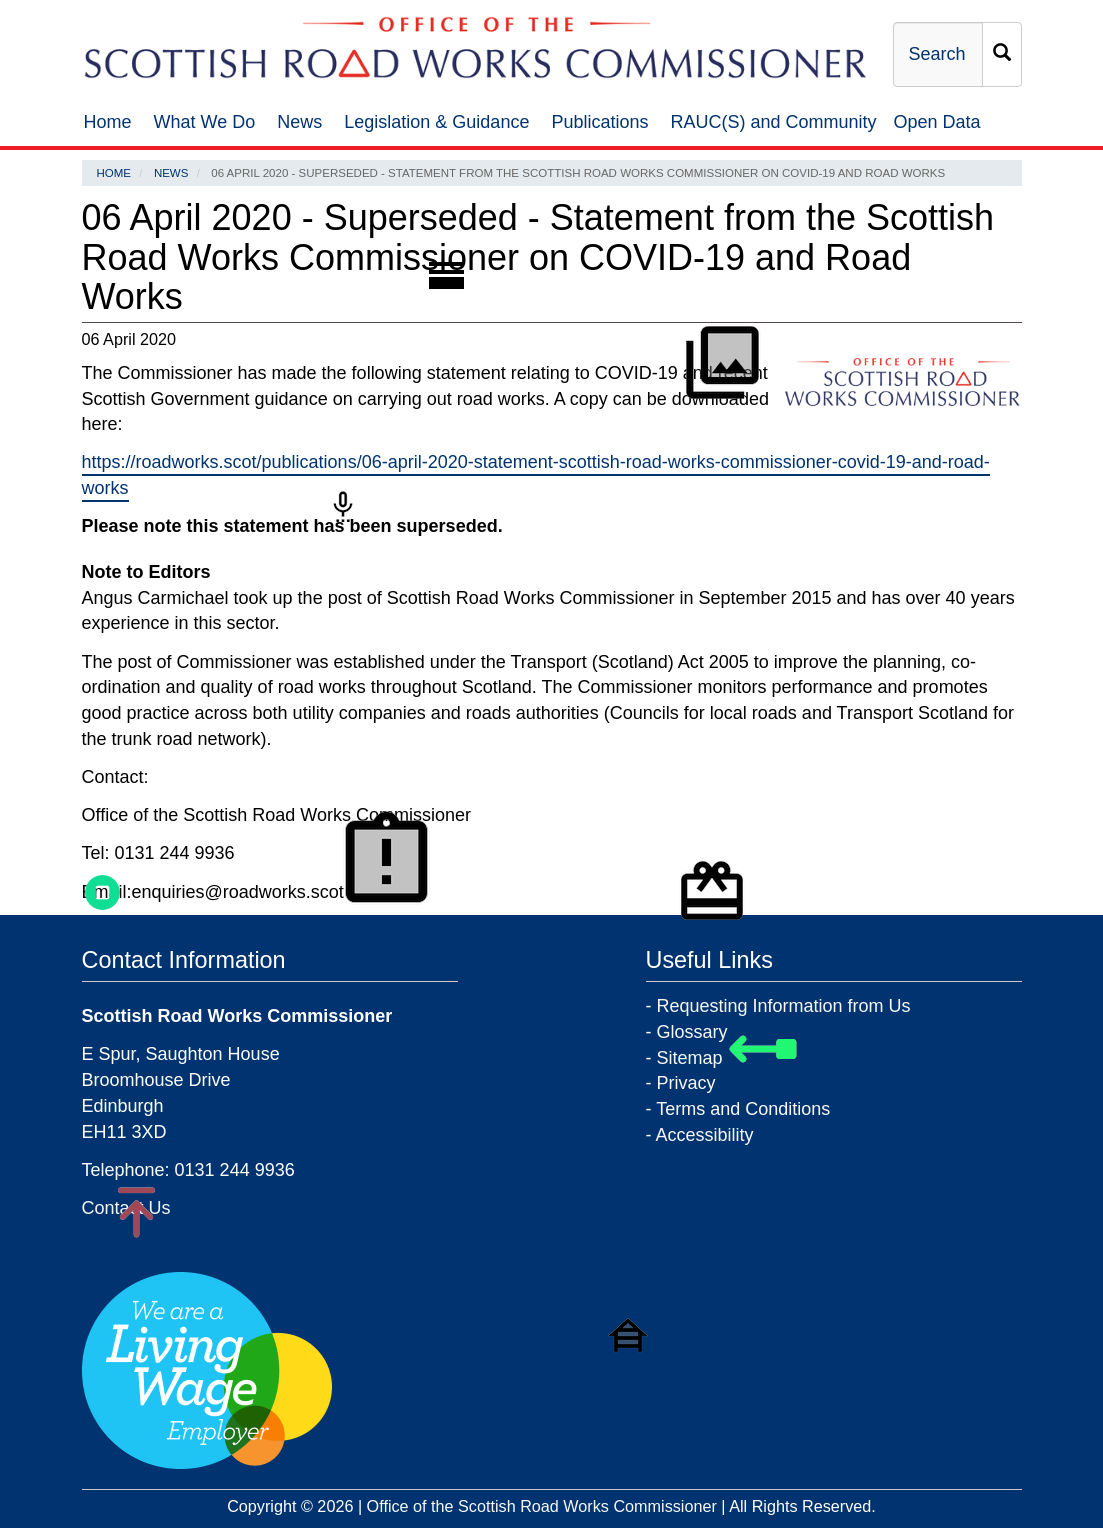 Image resolution: width=1103 pixels, height=1528 pixels. Describe the element at coordinates (136, 1211) in the screenshot. I see `move item to top of list` at that location.